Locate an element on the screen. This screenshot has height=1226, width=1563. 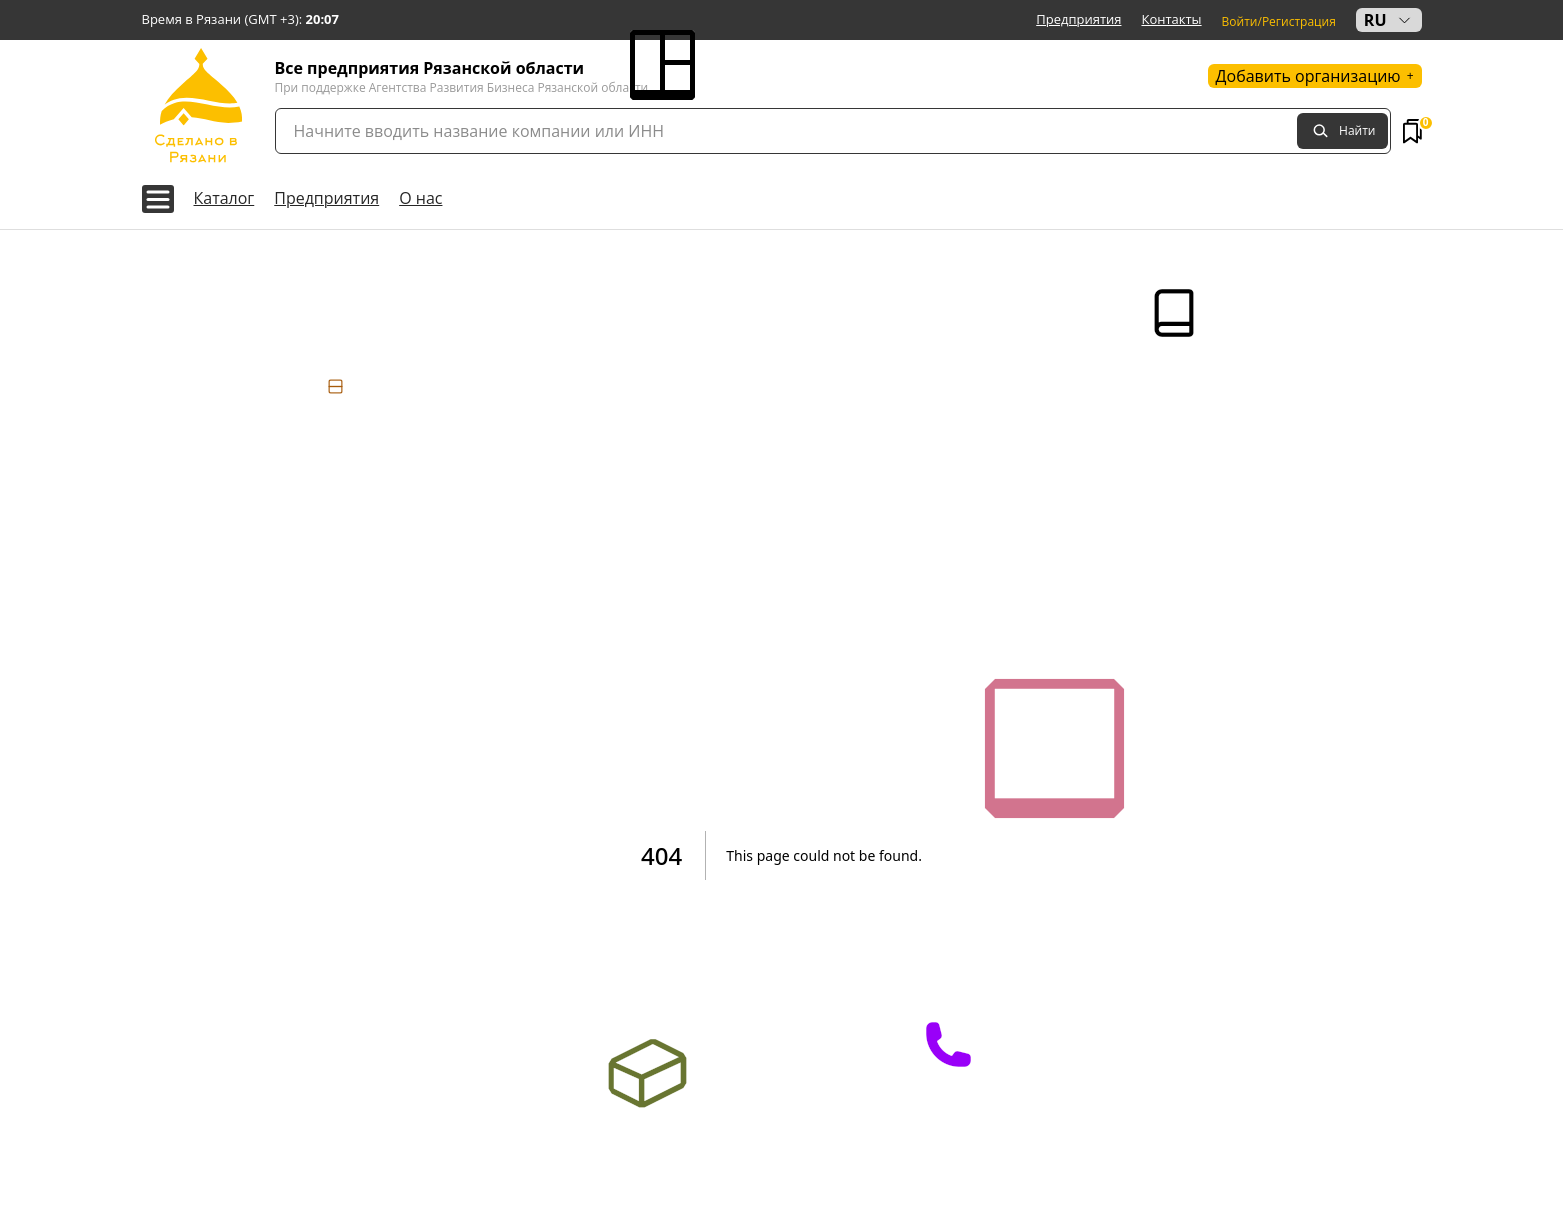
represents a field or property in code structure is located at coordinates (647, 1072).